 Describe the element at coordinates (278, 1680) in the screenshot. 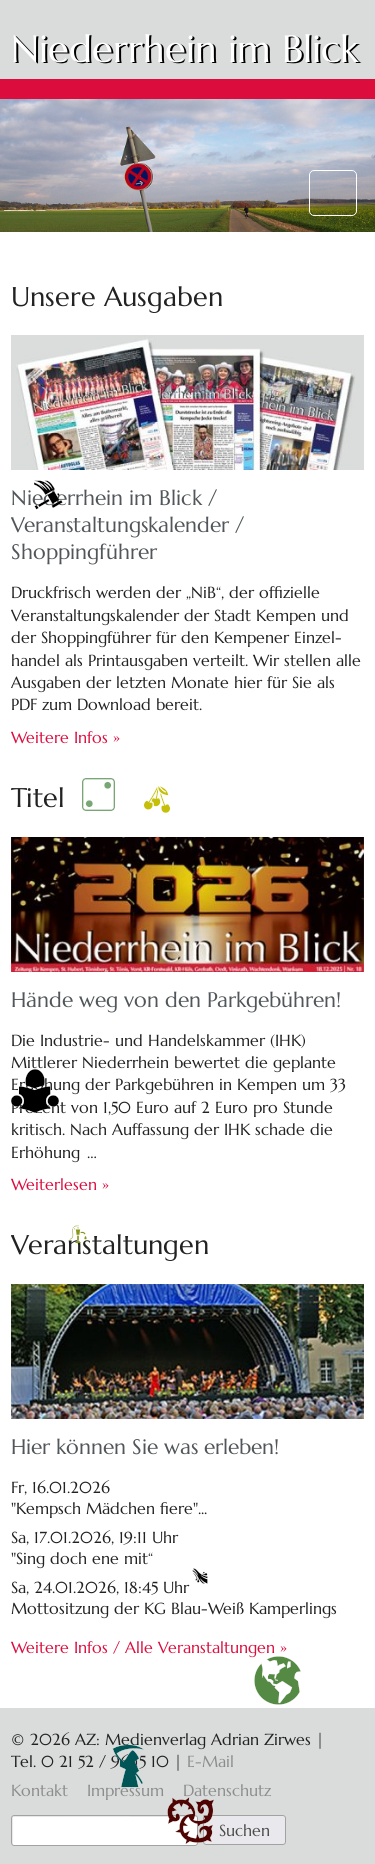

I see `switch to global or worldwide view` at that location.